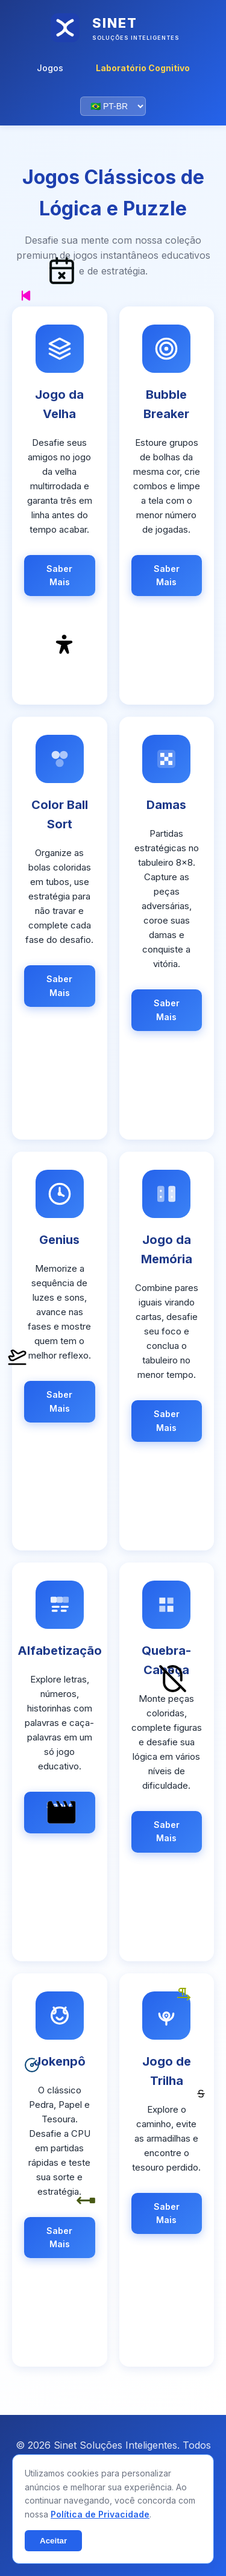  I want to click on go back to previous screen, so click(86, 2200).